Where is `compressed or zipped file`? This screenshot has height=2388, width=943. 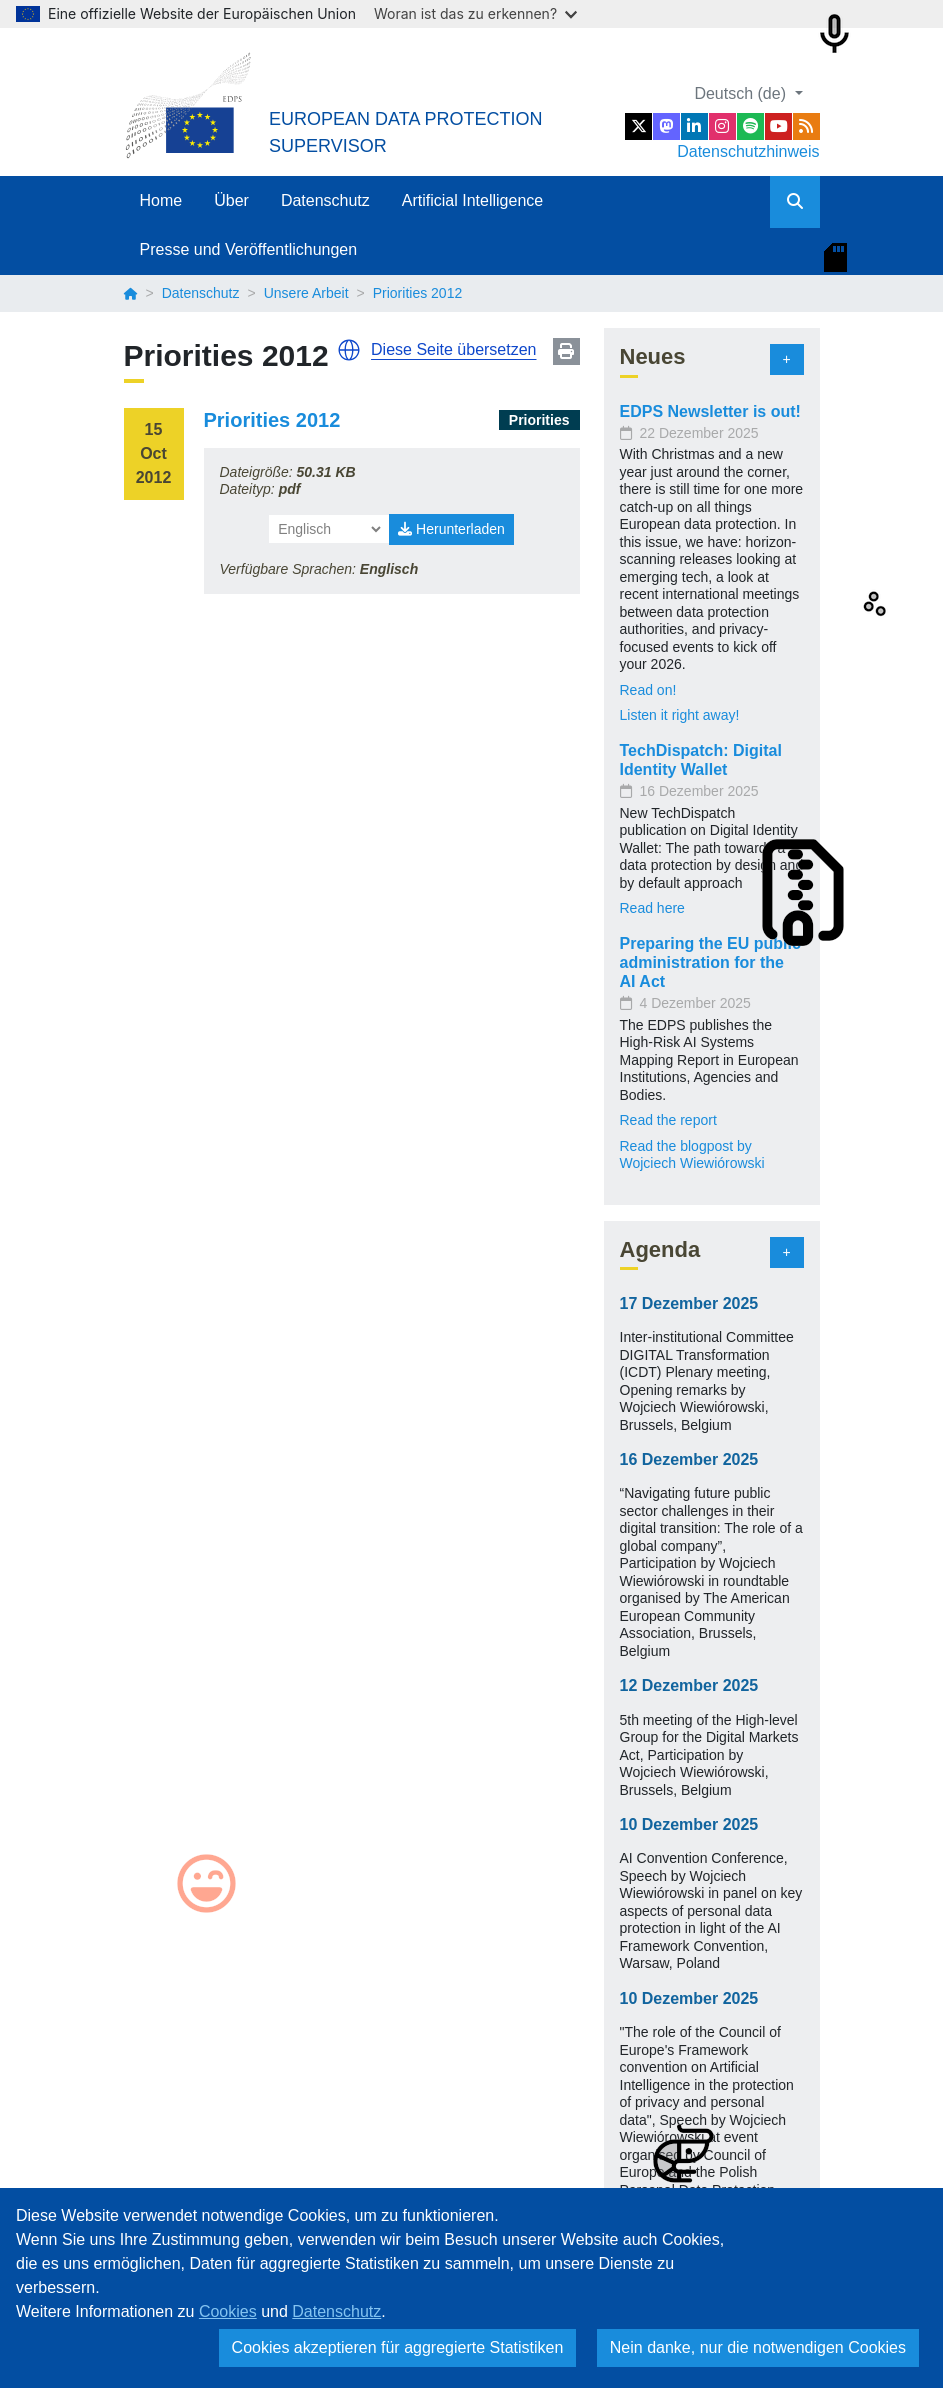
compressed or zipped file is located at coordinates (803, 890).